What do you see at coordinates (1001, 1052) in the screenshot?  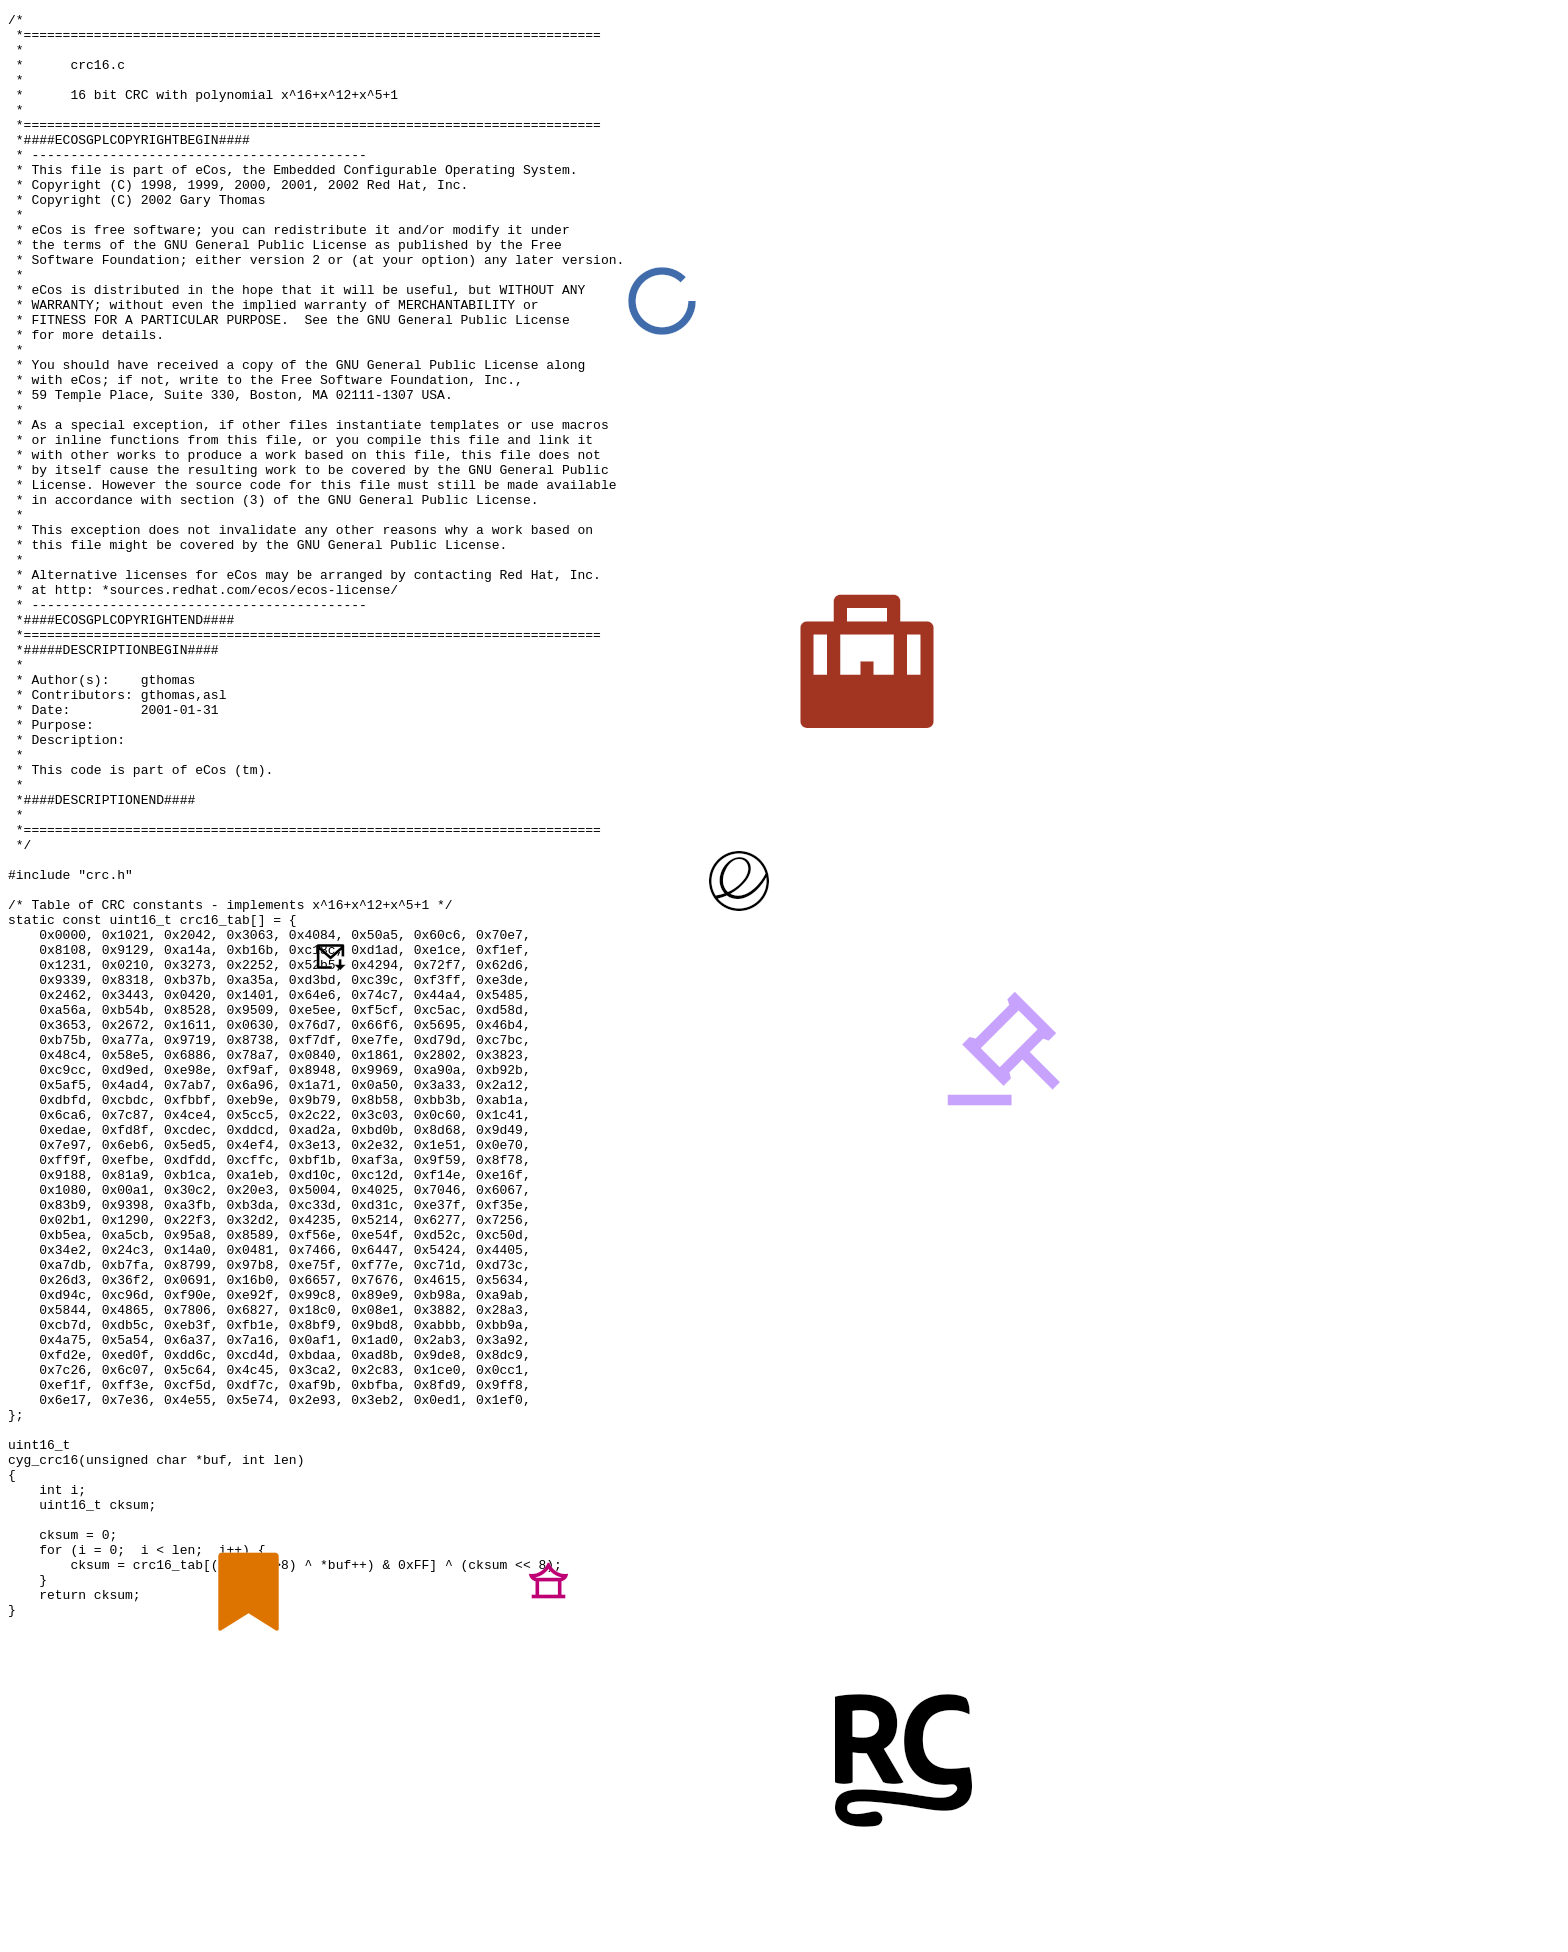 I see `place a bid on an item` at bounding box center [1001, 1052].